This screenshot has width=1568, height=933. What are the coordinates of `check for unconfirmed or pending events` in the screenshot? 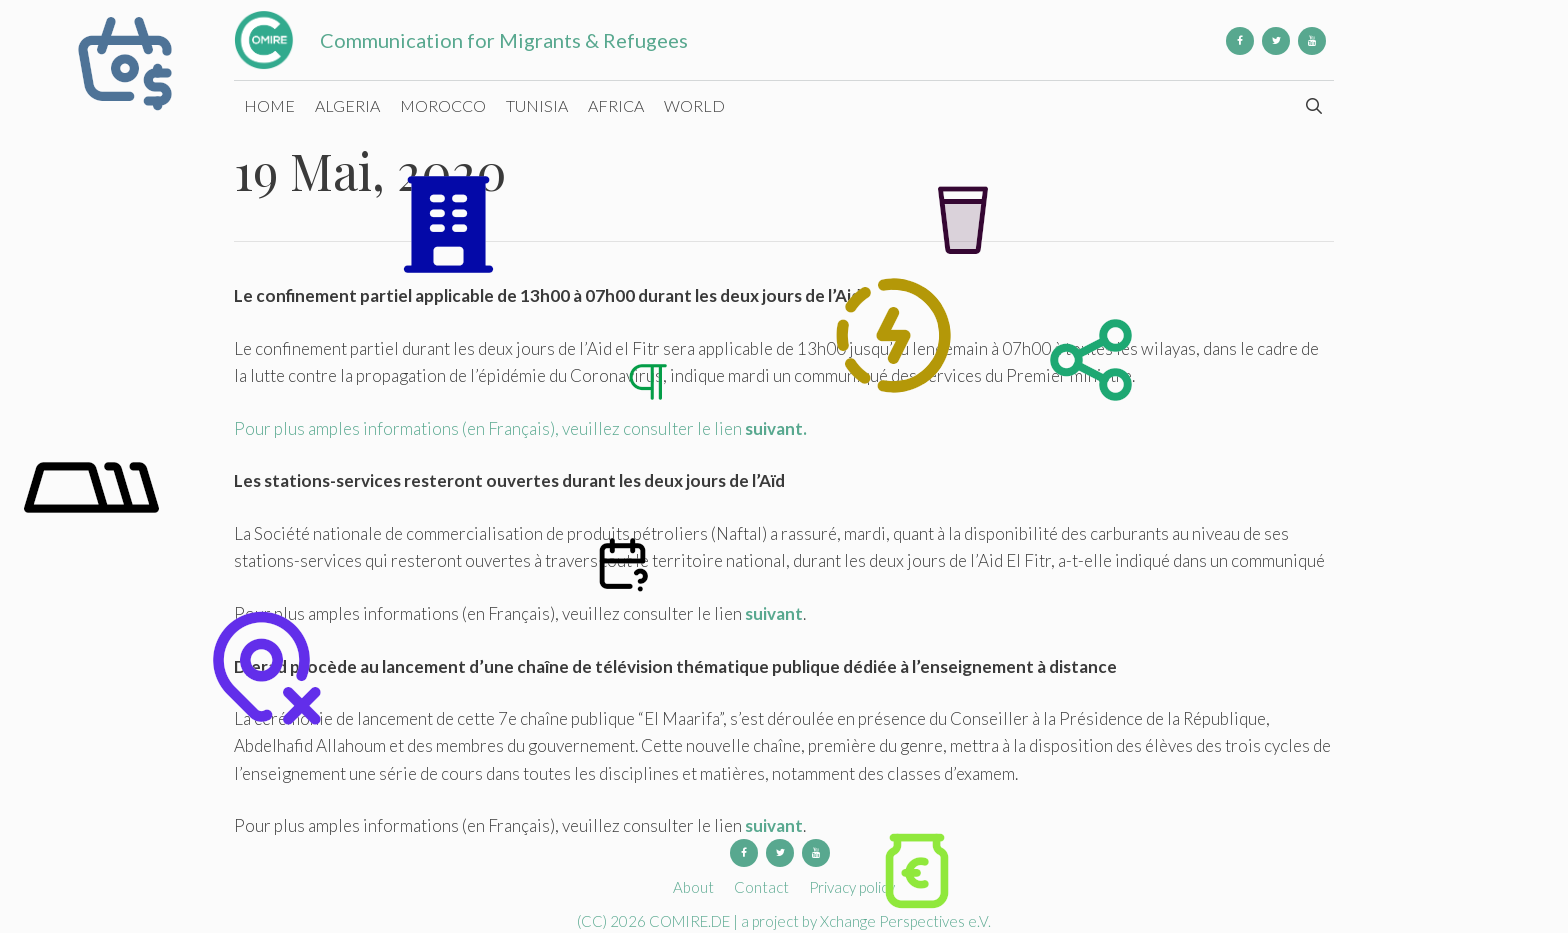 It's located at (622, 563).